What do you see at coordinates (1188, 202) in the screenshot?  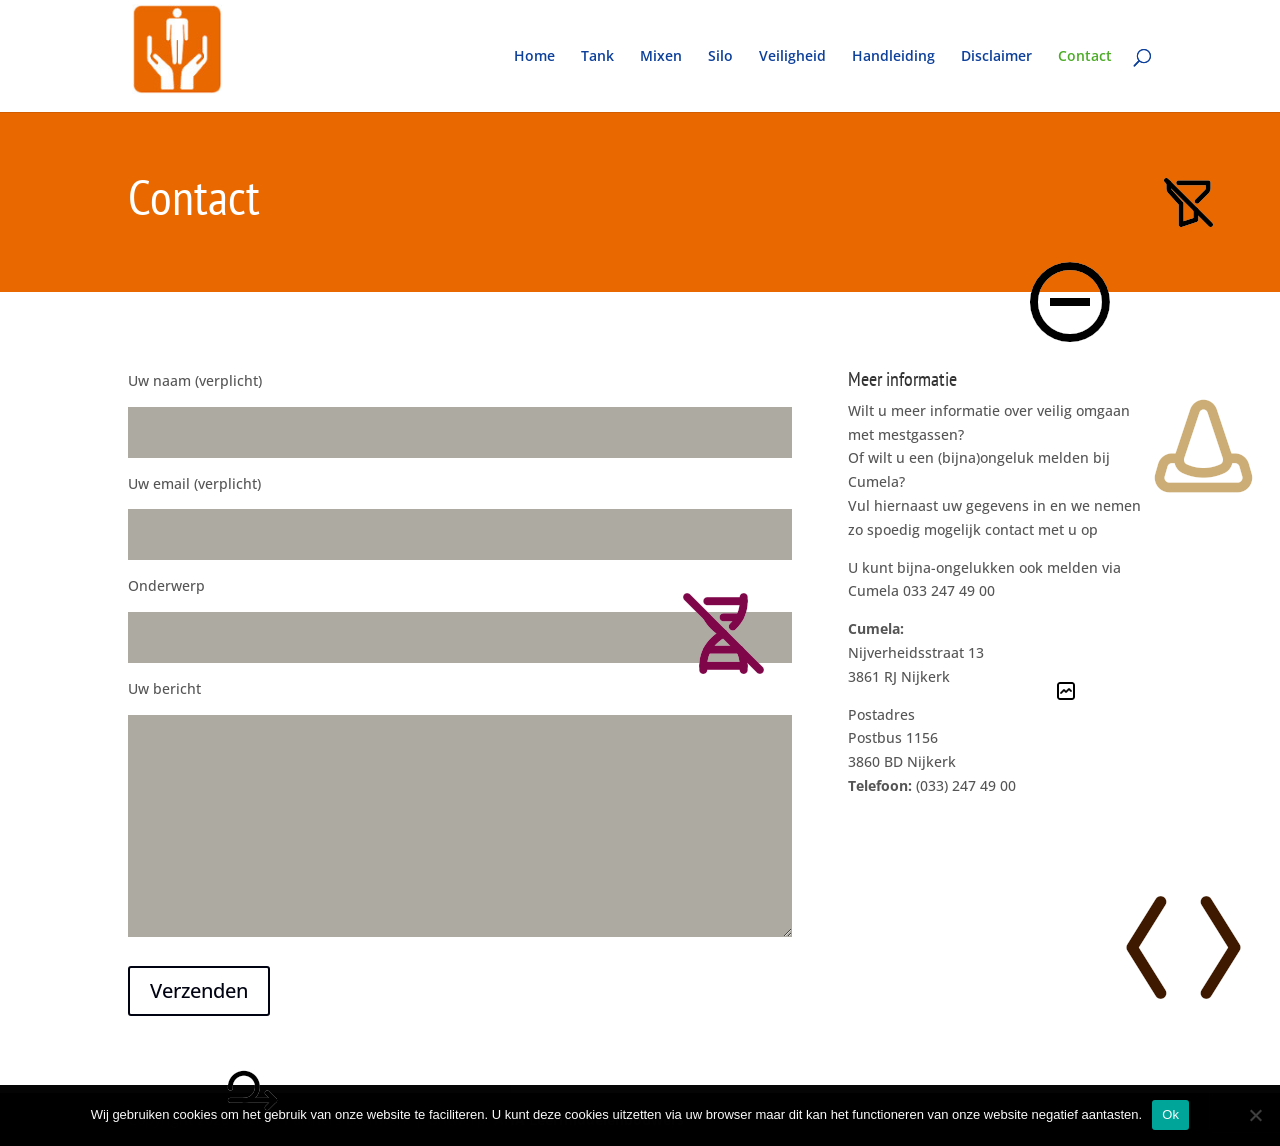 I see `clear all active filters` at bounding box center [1188, 202].